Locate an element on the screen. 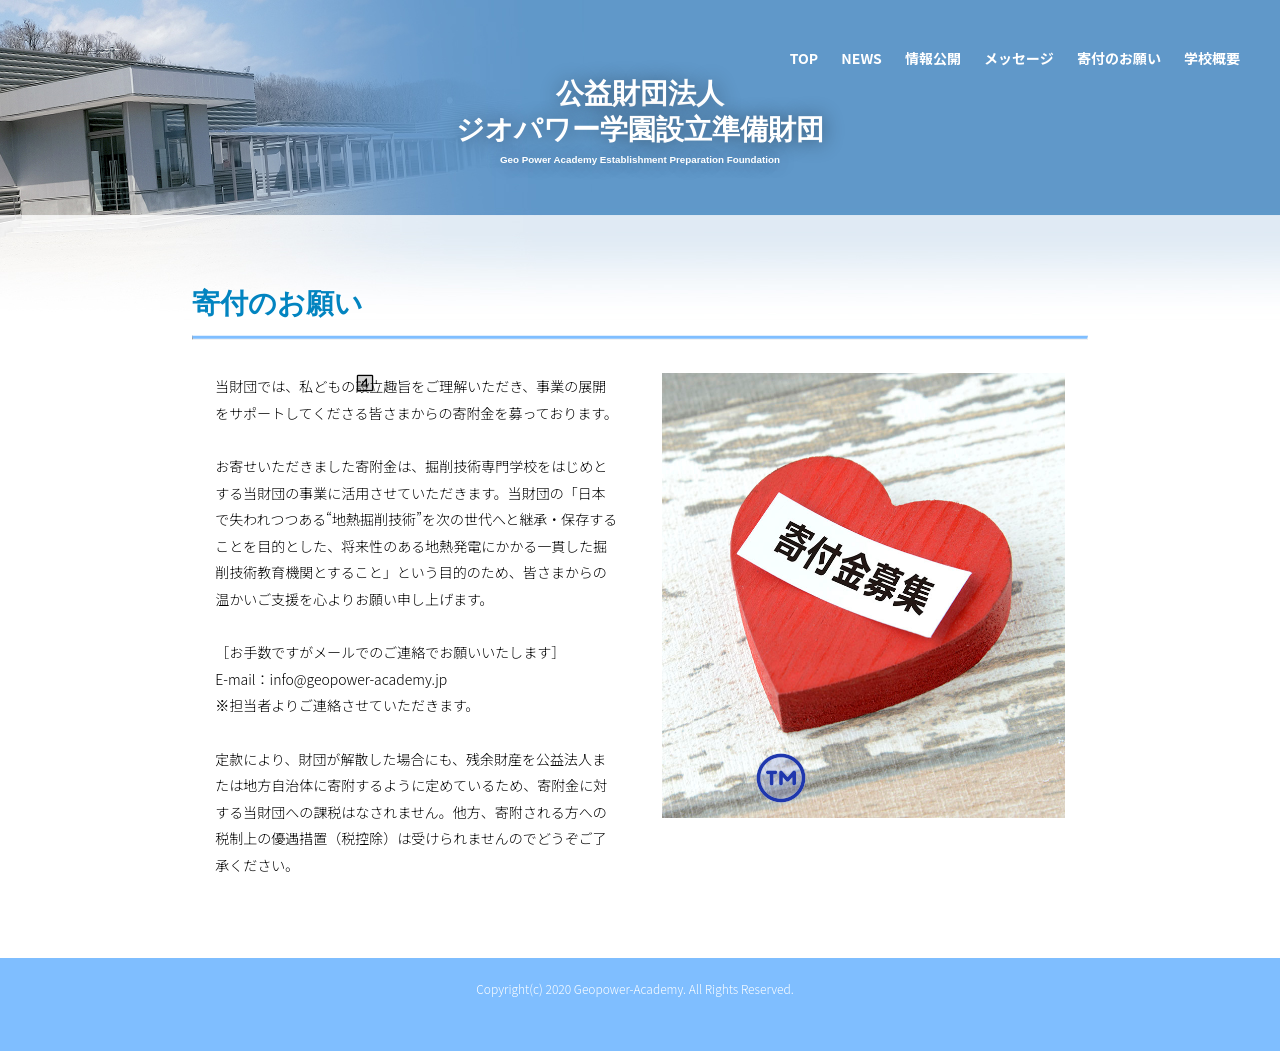  indicates trademarked content or branding is located at coordinates (781, 778).